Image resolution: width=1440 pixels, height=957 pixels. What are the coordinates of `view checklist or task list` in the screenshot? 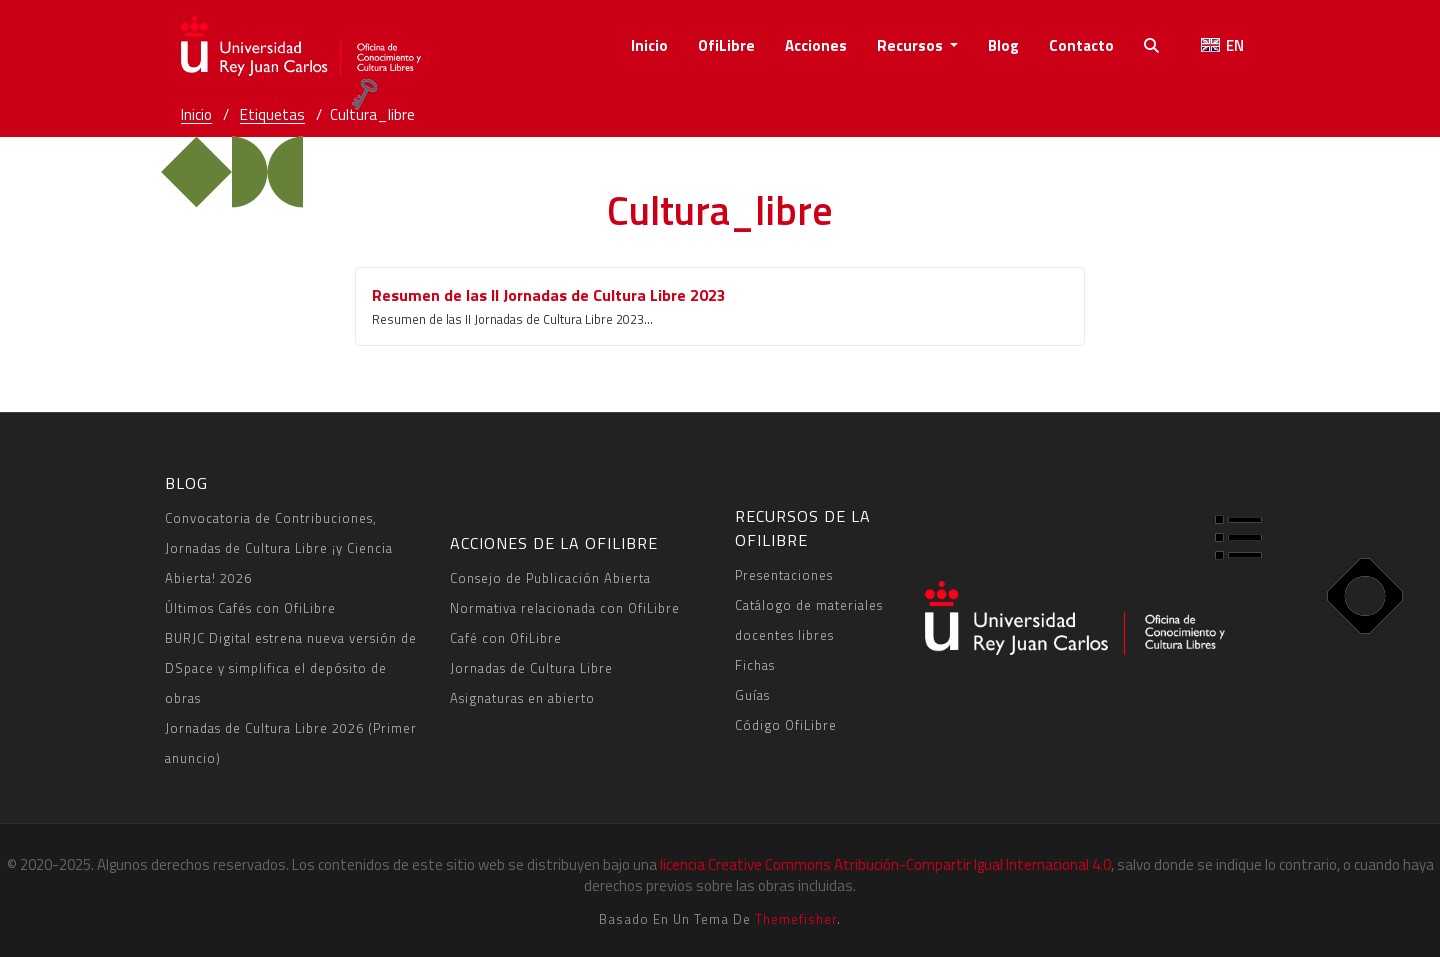 It's located at (1238, 537).